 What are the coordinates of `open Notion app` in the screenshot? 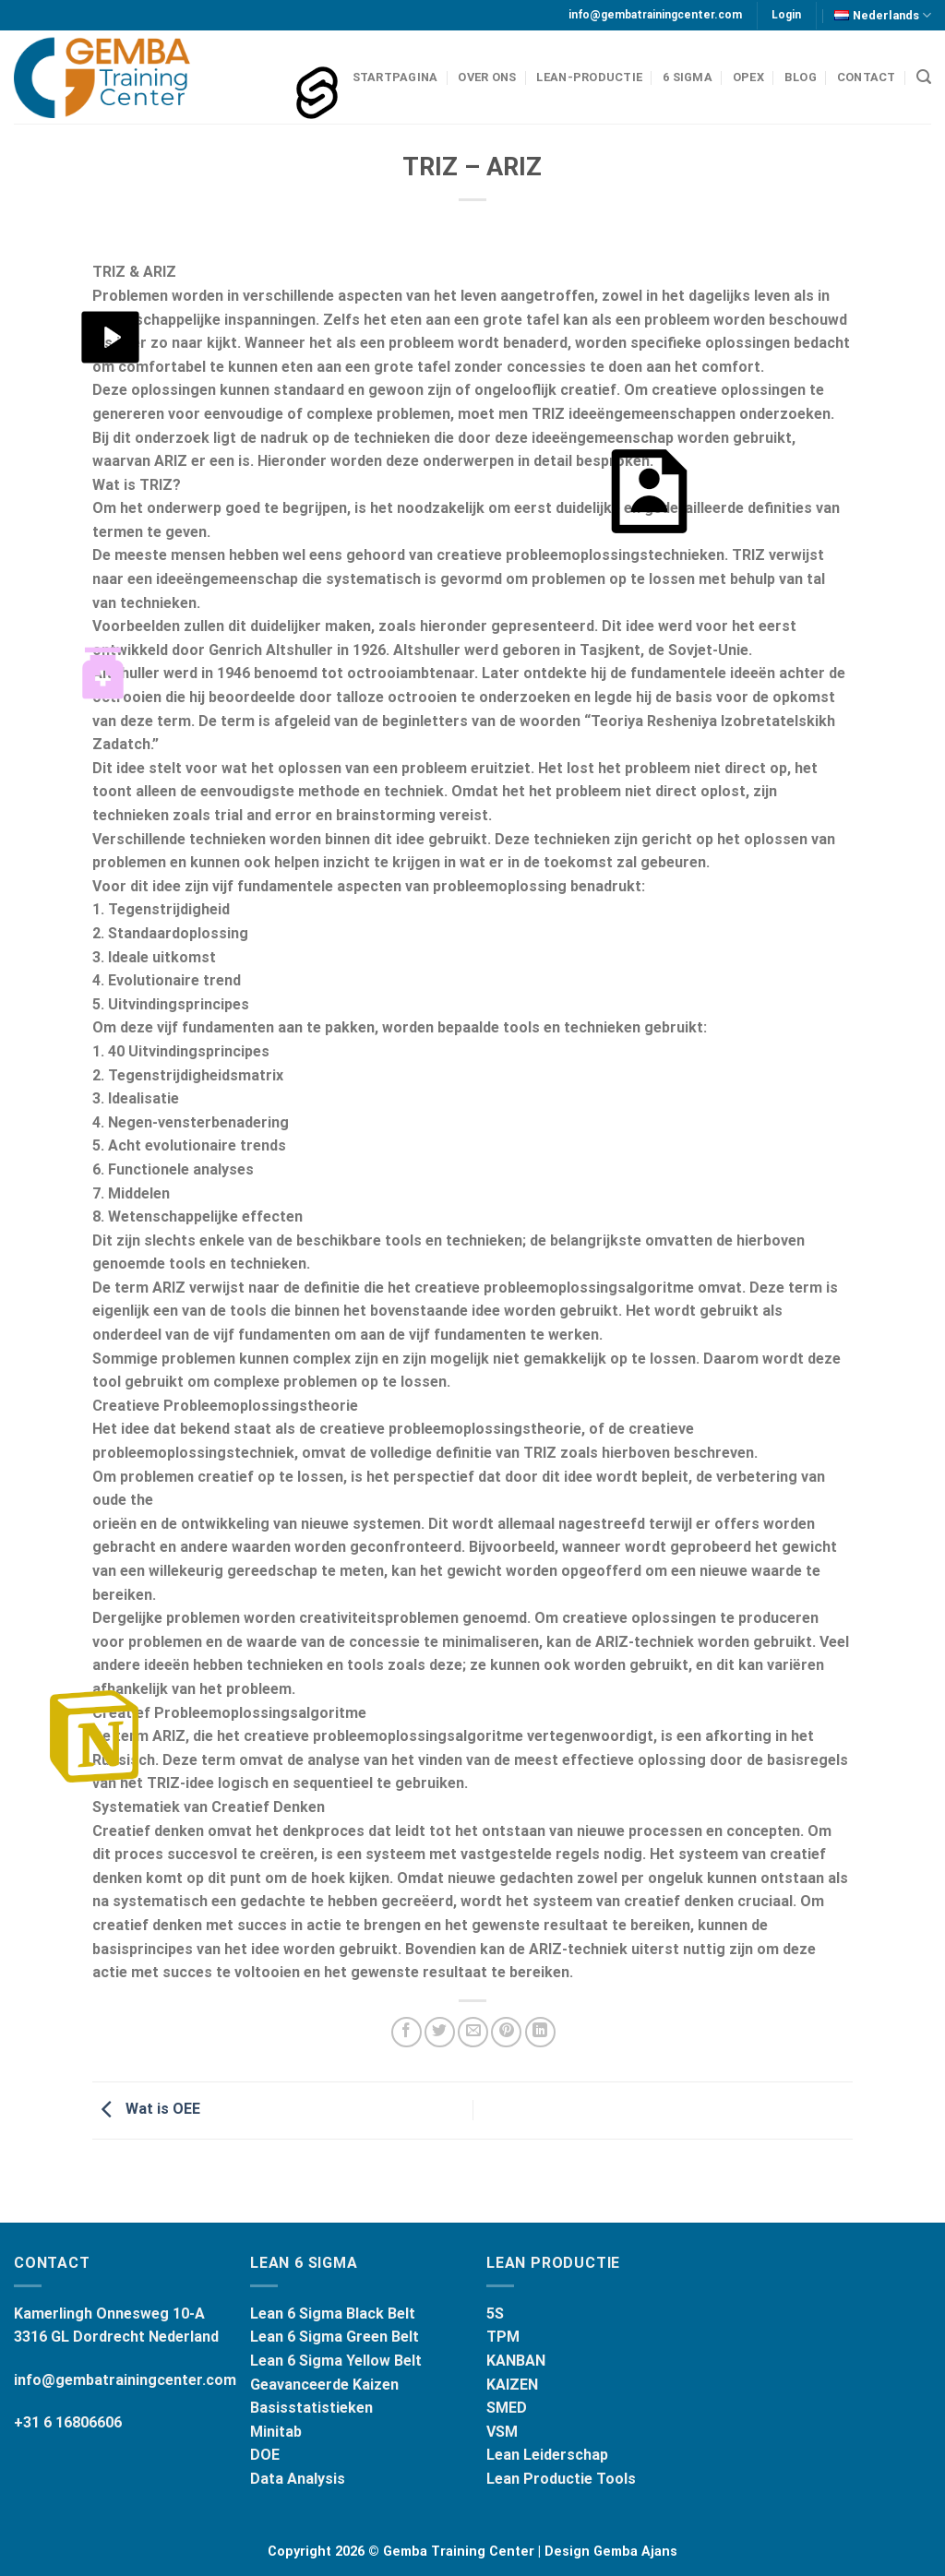 It's located at (94, 1736).